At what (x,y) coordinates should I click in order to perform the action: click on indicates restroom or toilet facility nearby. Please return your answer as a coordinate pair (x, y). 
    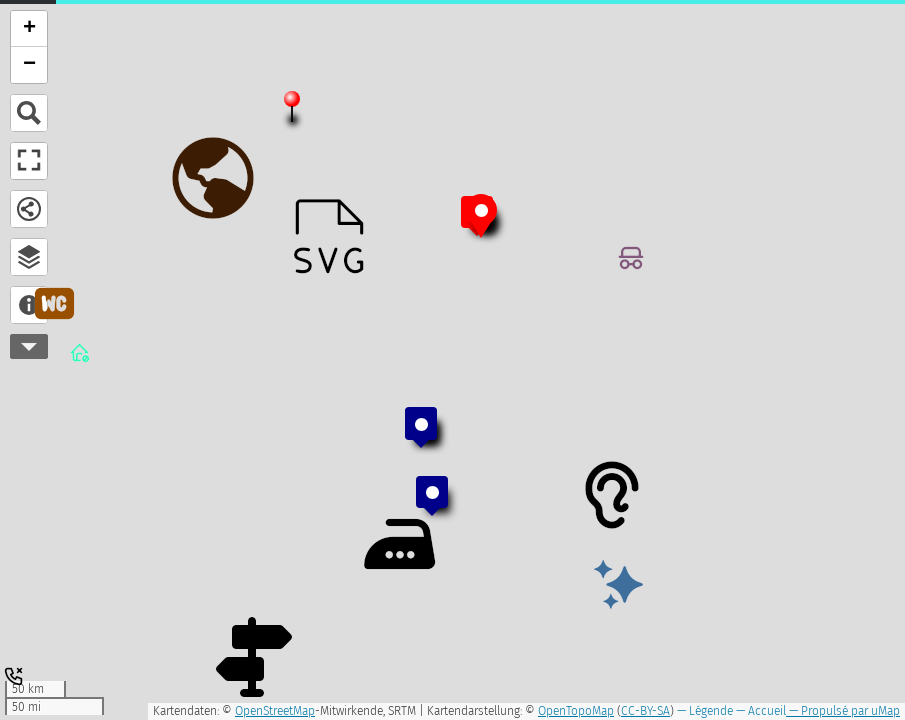
    Looking at the image, I should click on (54, 303).